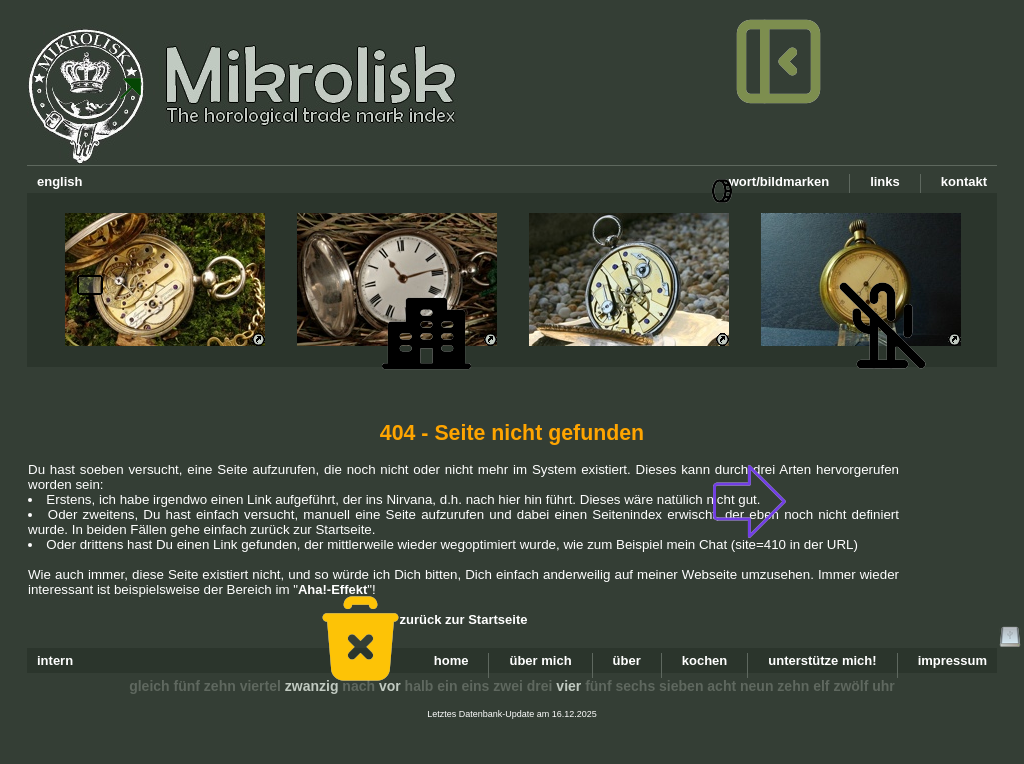 The image size is (1024, 764). Describe the element at coordinates (360, 638) in the screenshot. I see `permanently delete item` at that location.